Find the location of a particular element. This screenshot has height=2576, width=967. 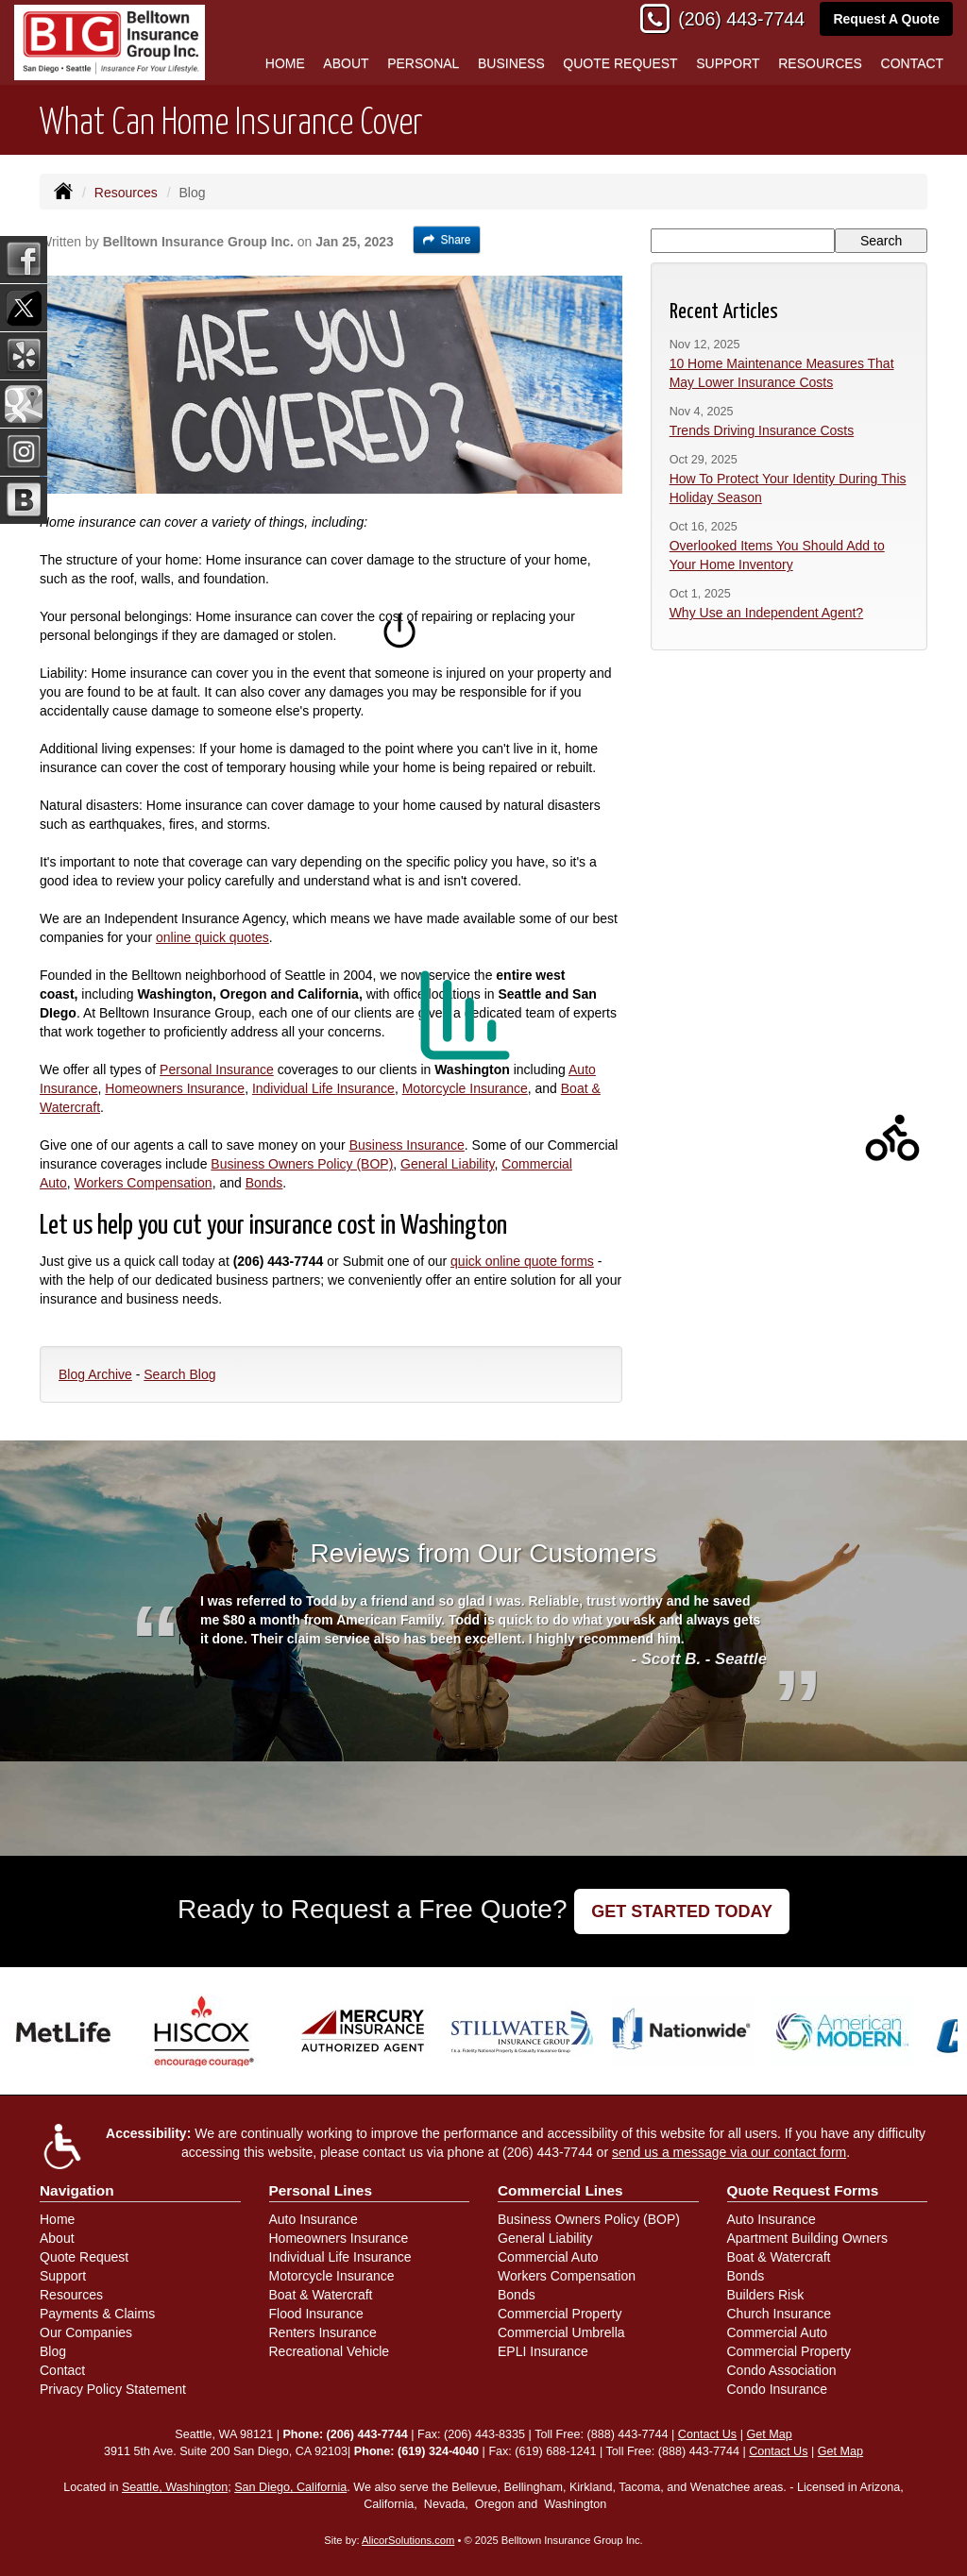

select bicycle as transportation mode is located at coordinates (892, 1136).